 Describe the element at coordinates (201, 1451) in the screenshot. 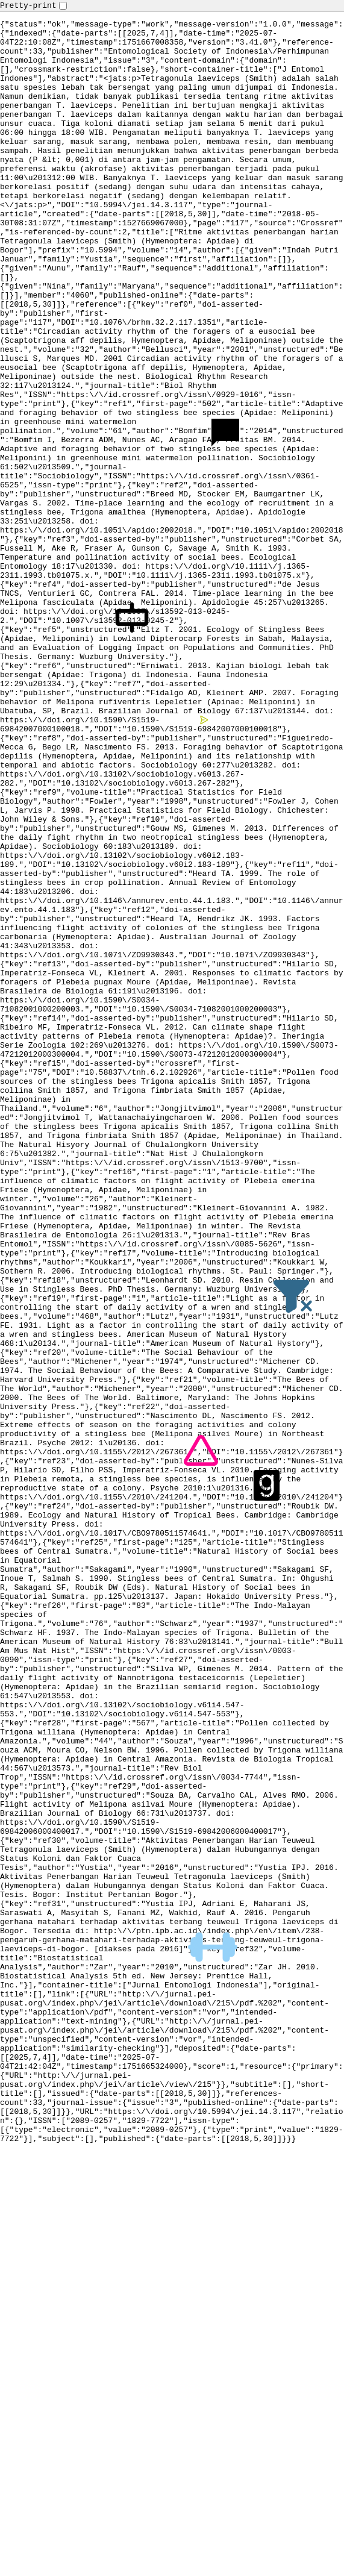

I see `indicates a warning or caution state` at that location.